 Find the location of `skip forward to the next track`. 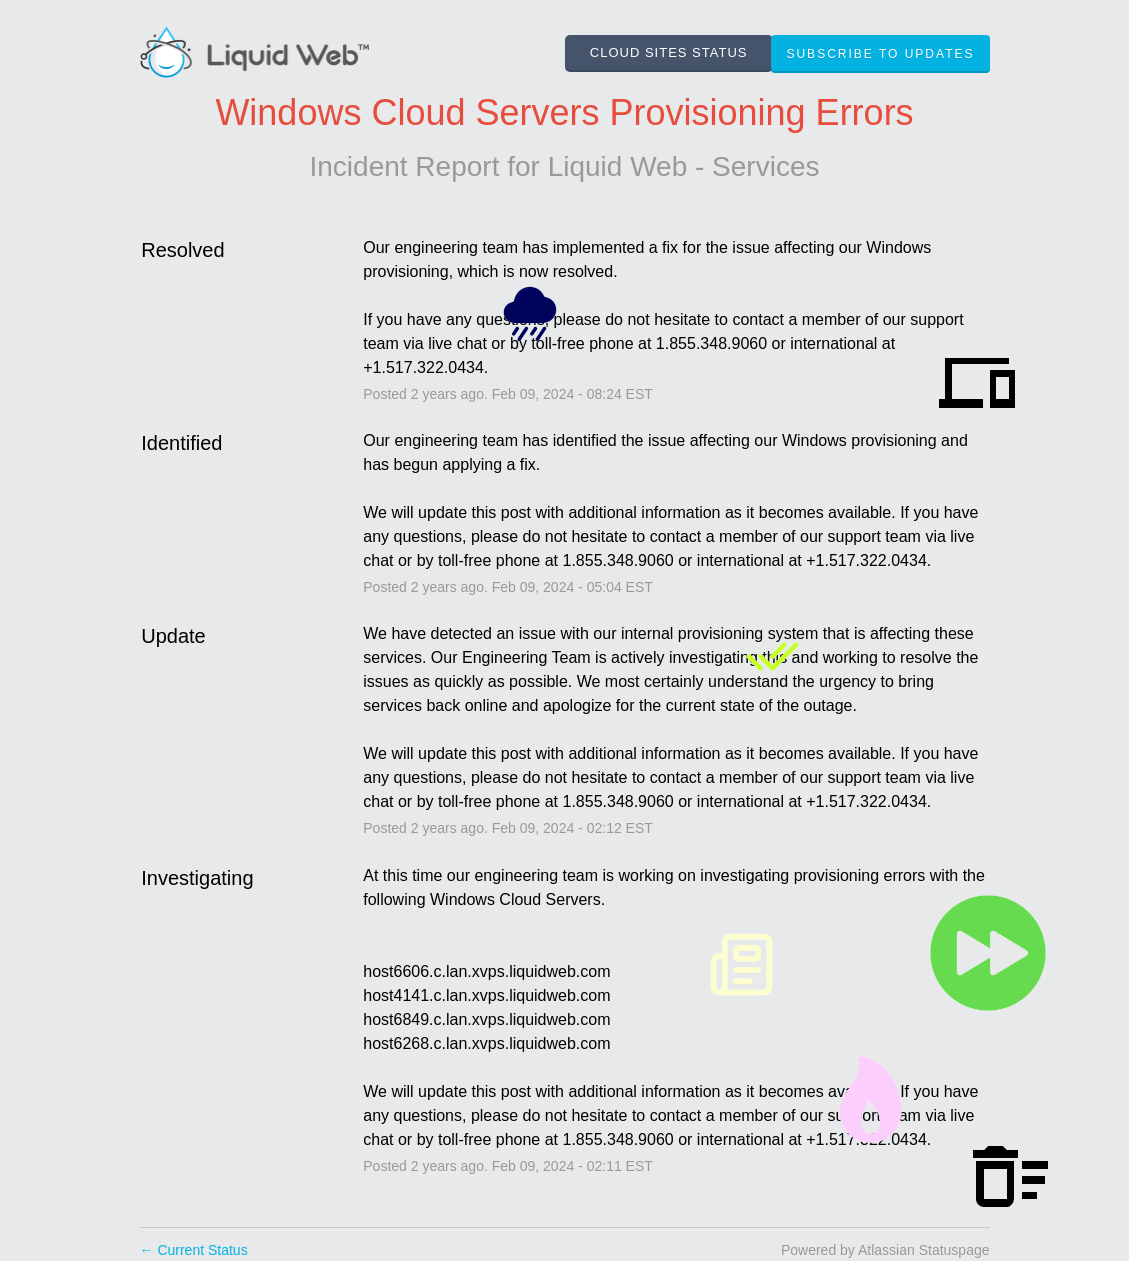

skip forward to the next track is located at coordinates (988, 953).